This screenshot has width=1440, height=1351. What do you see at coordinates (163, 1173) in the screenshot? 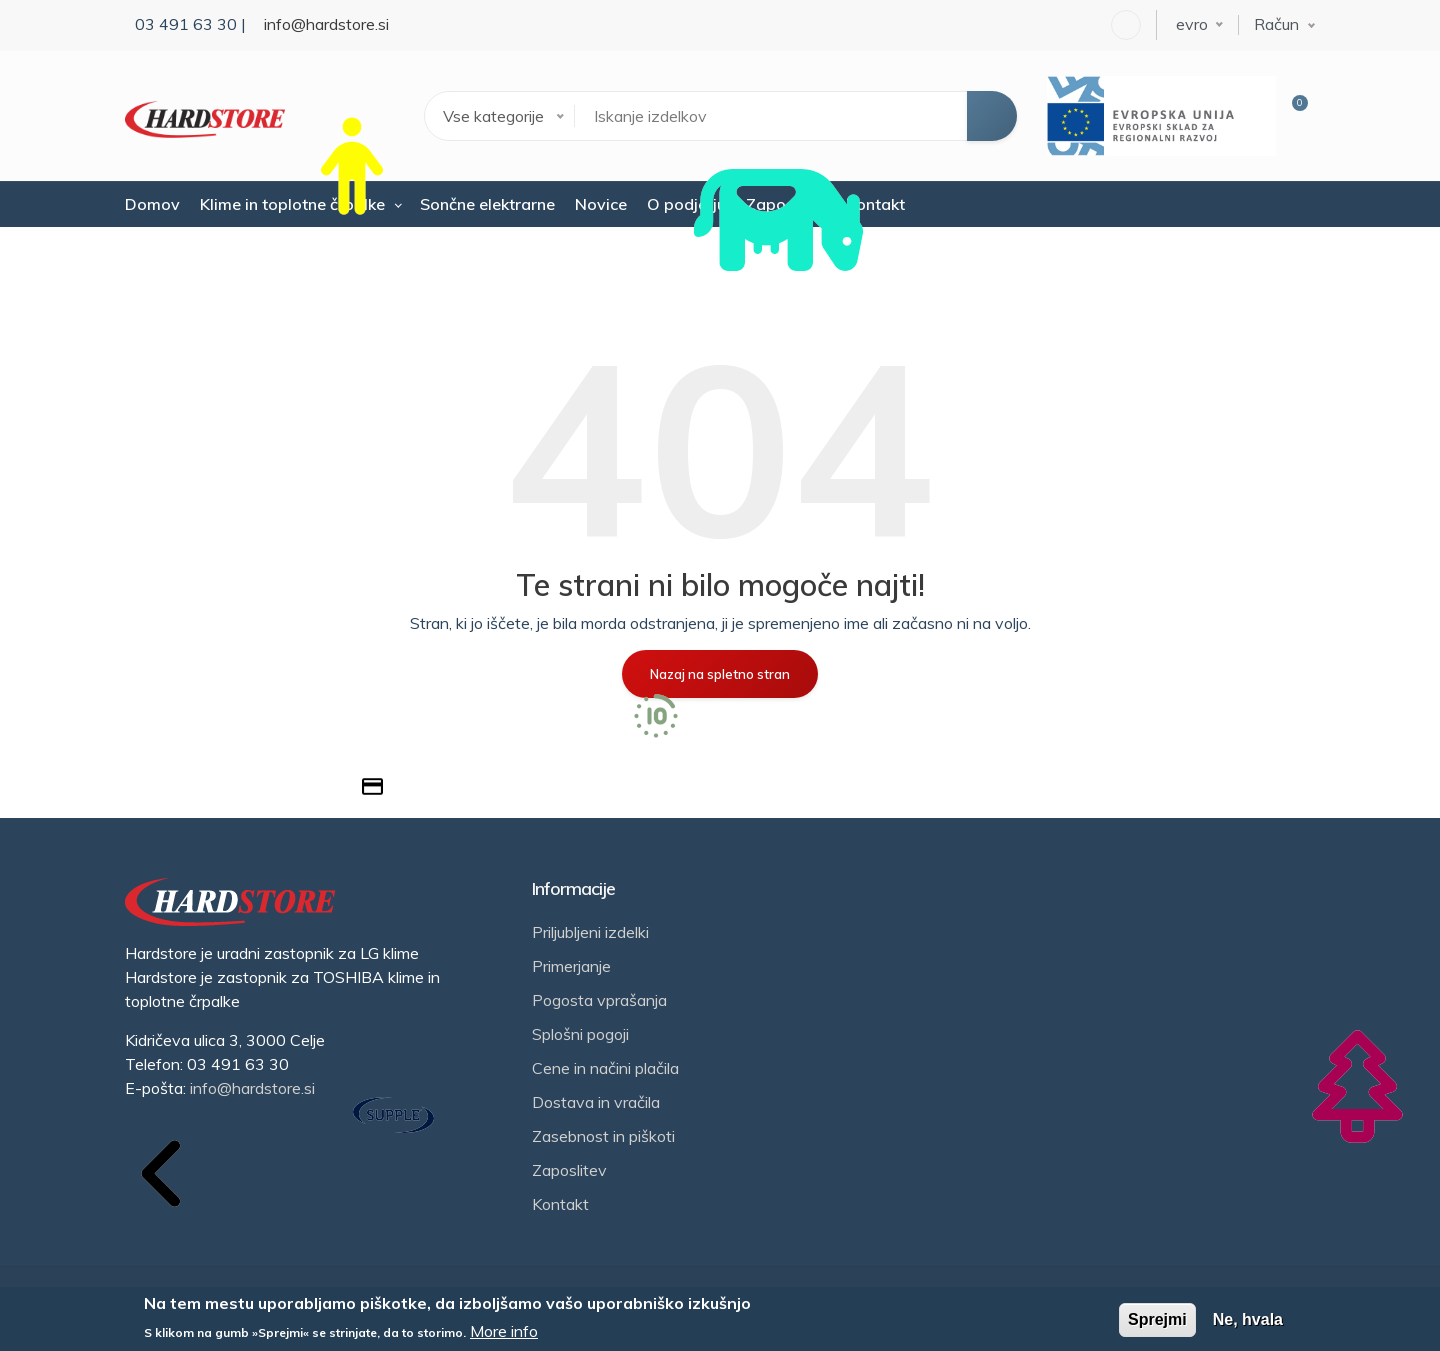
I see `go back to the previous screen` at bounding box center [163, 1173].